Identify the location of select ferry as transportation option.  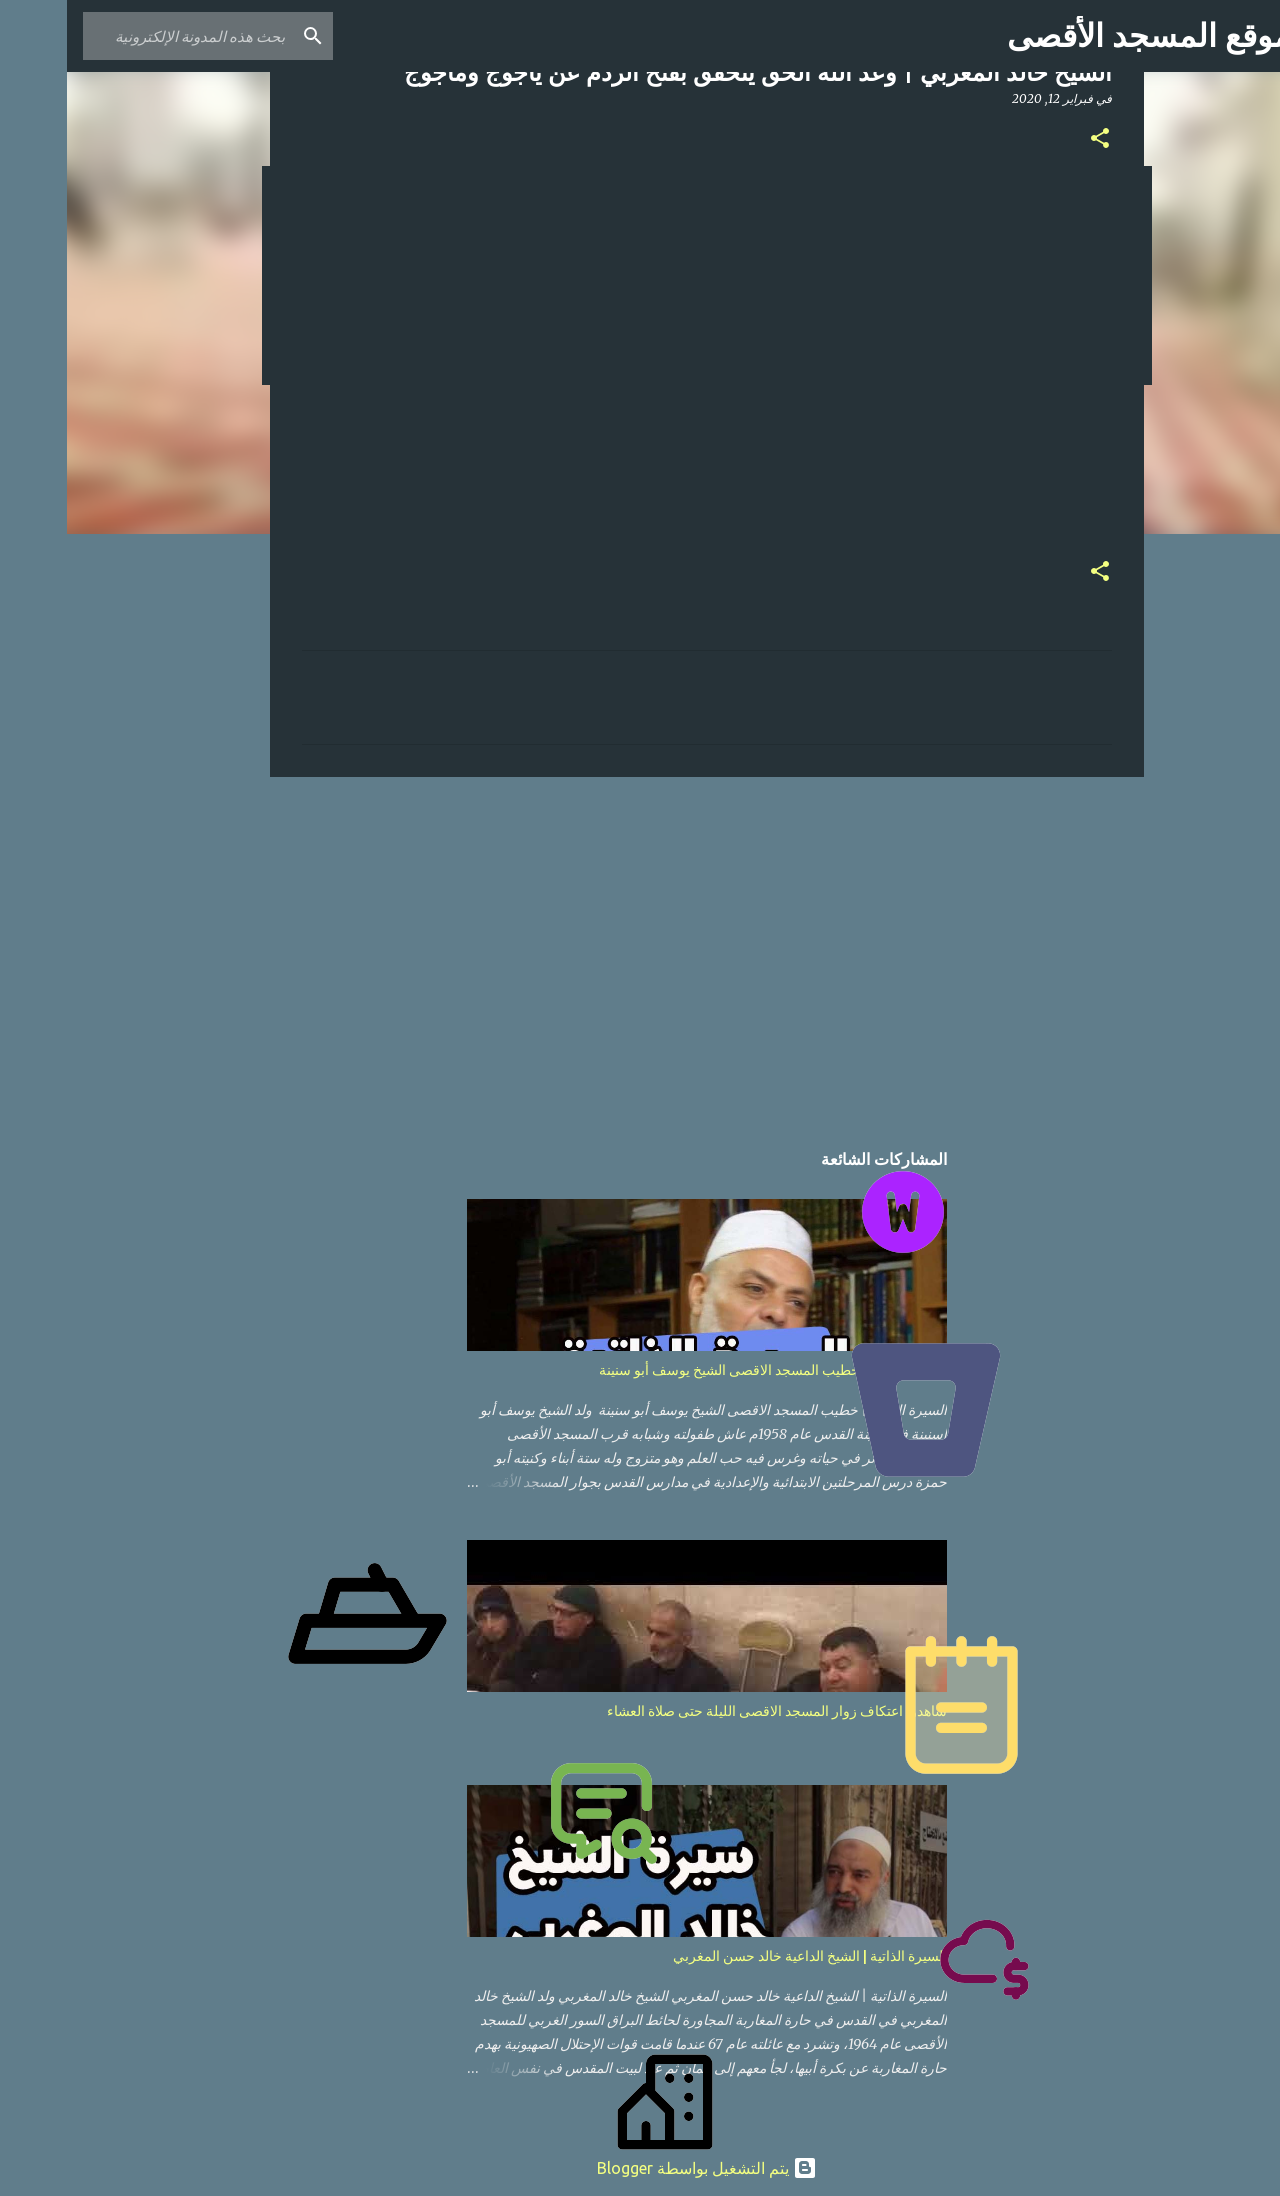
(367, 1613).